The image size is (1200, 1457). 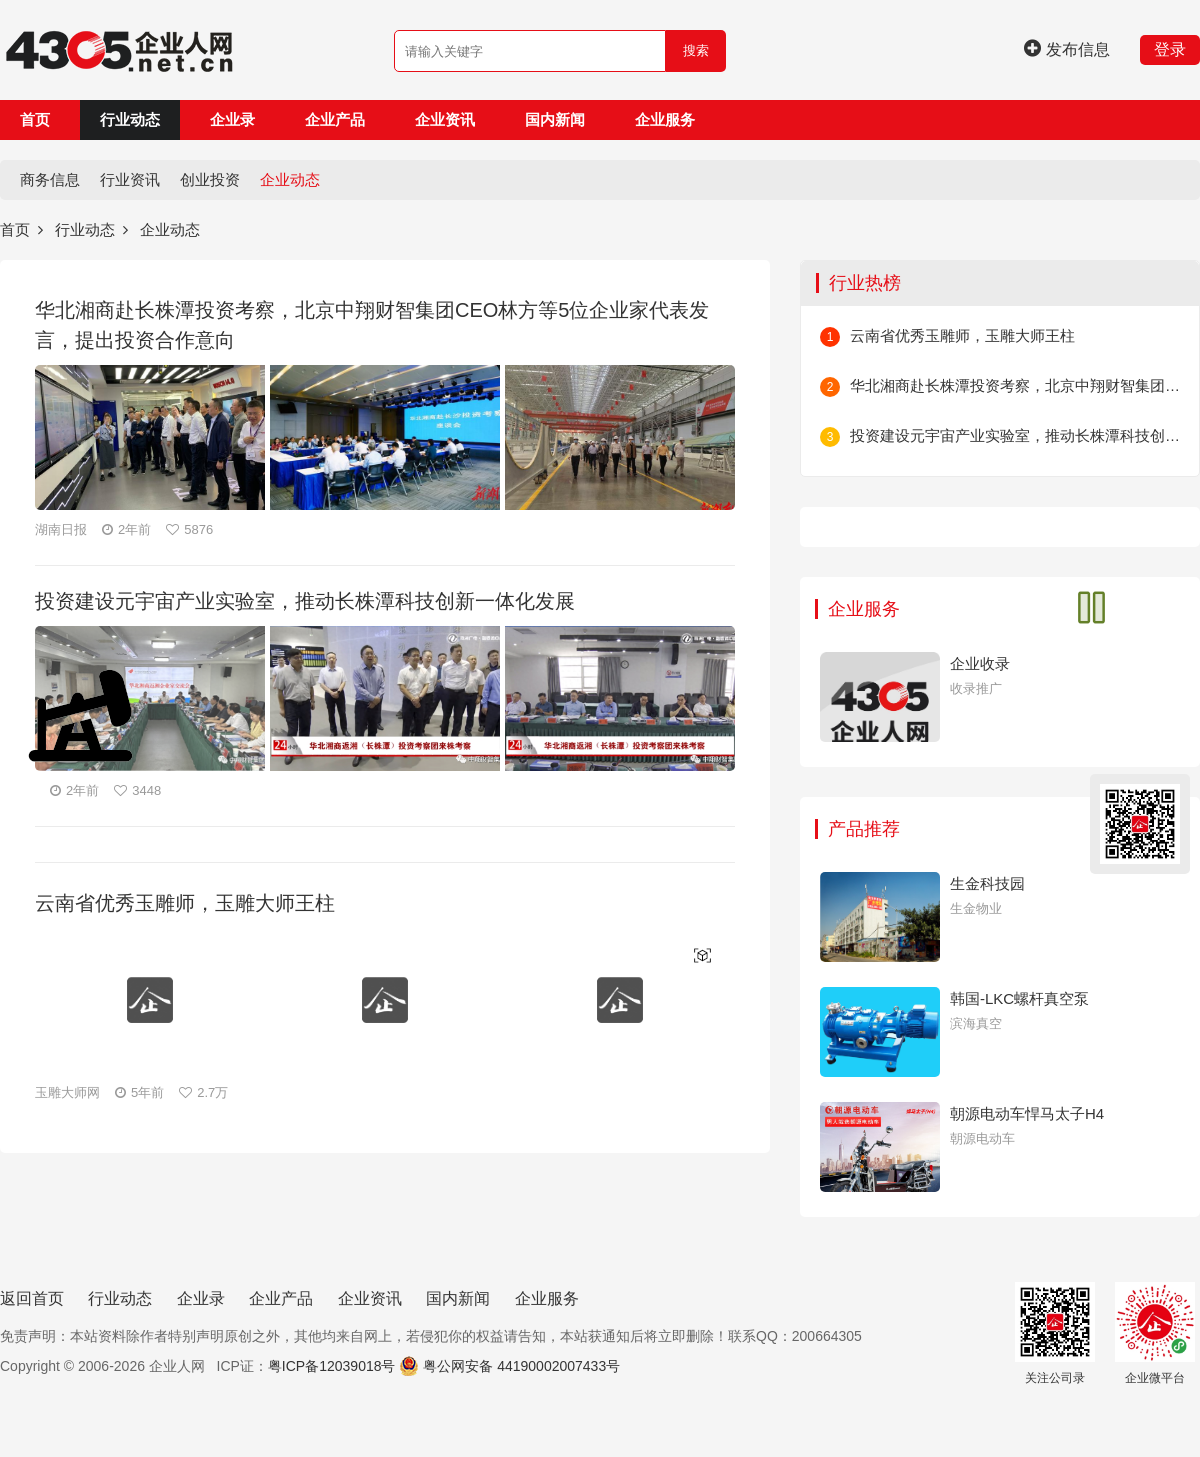 I want to click on switch to column layout view, so click(x=1091, y=607).